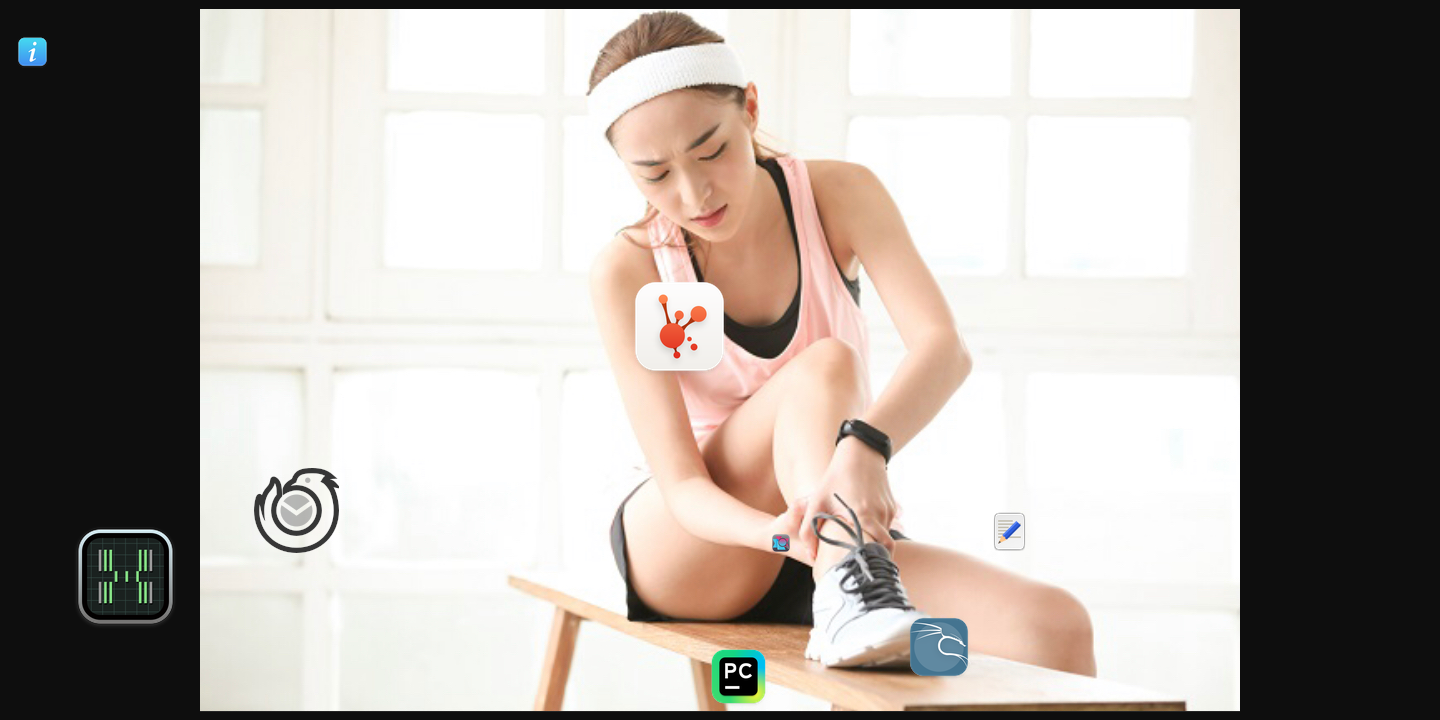 The height and width of the screenshot is (720, 1440). Describe the element at coordinates (32, 52) in the screenshot. I see `view more information or details` at that location.